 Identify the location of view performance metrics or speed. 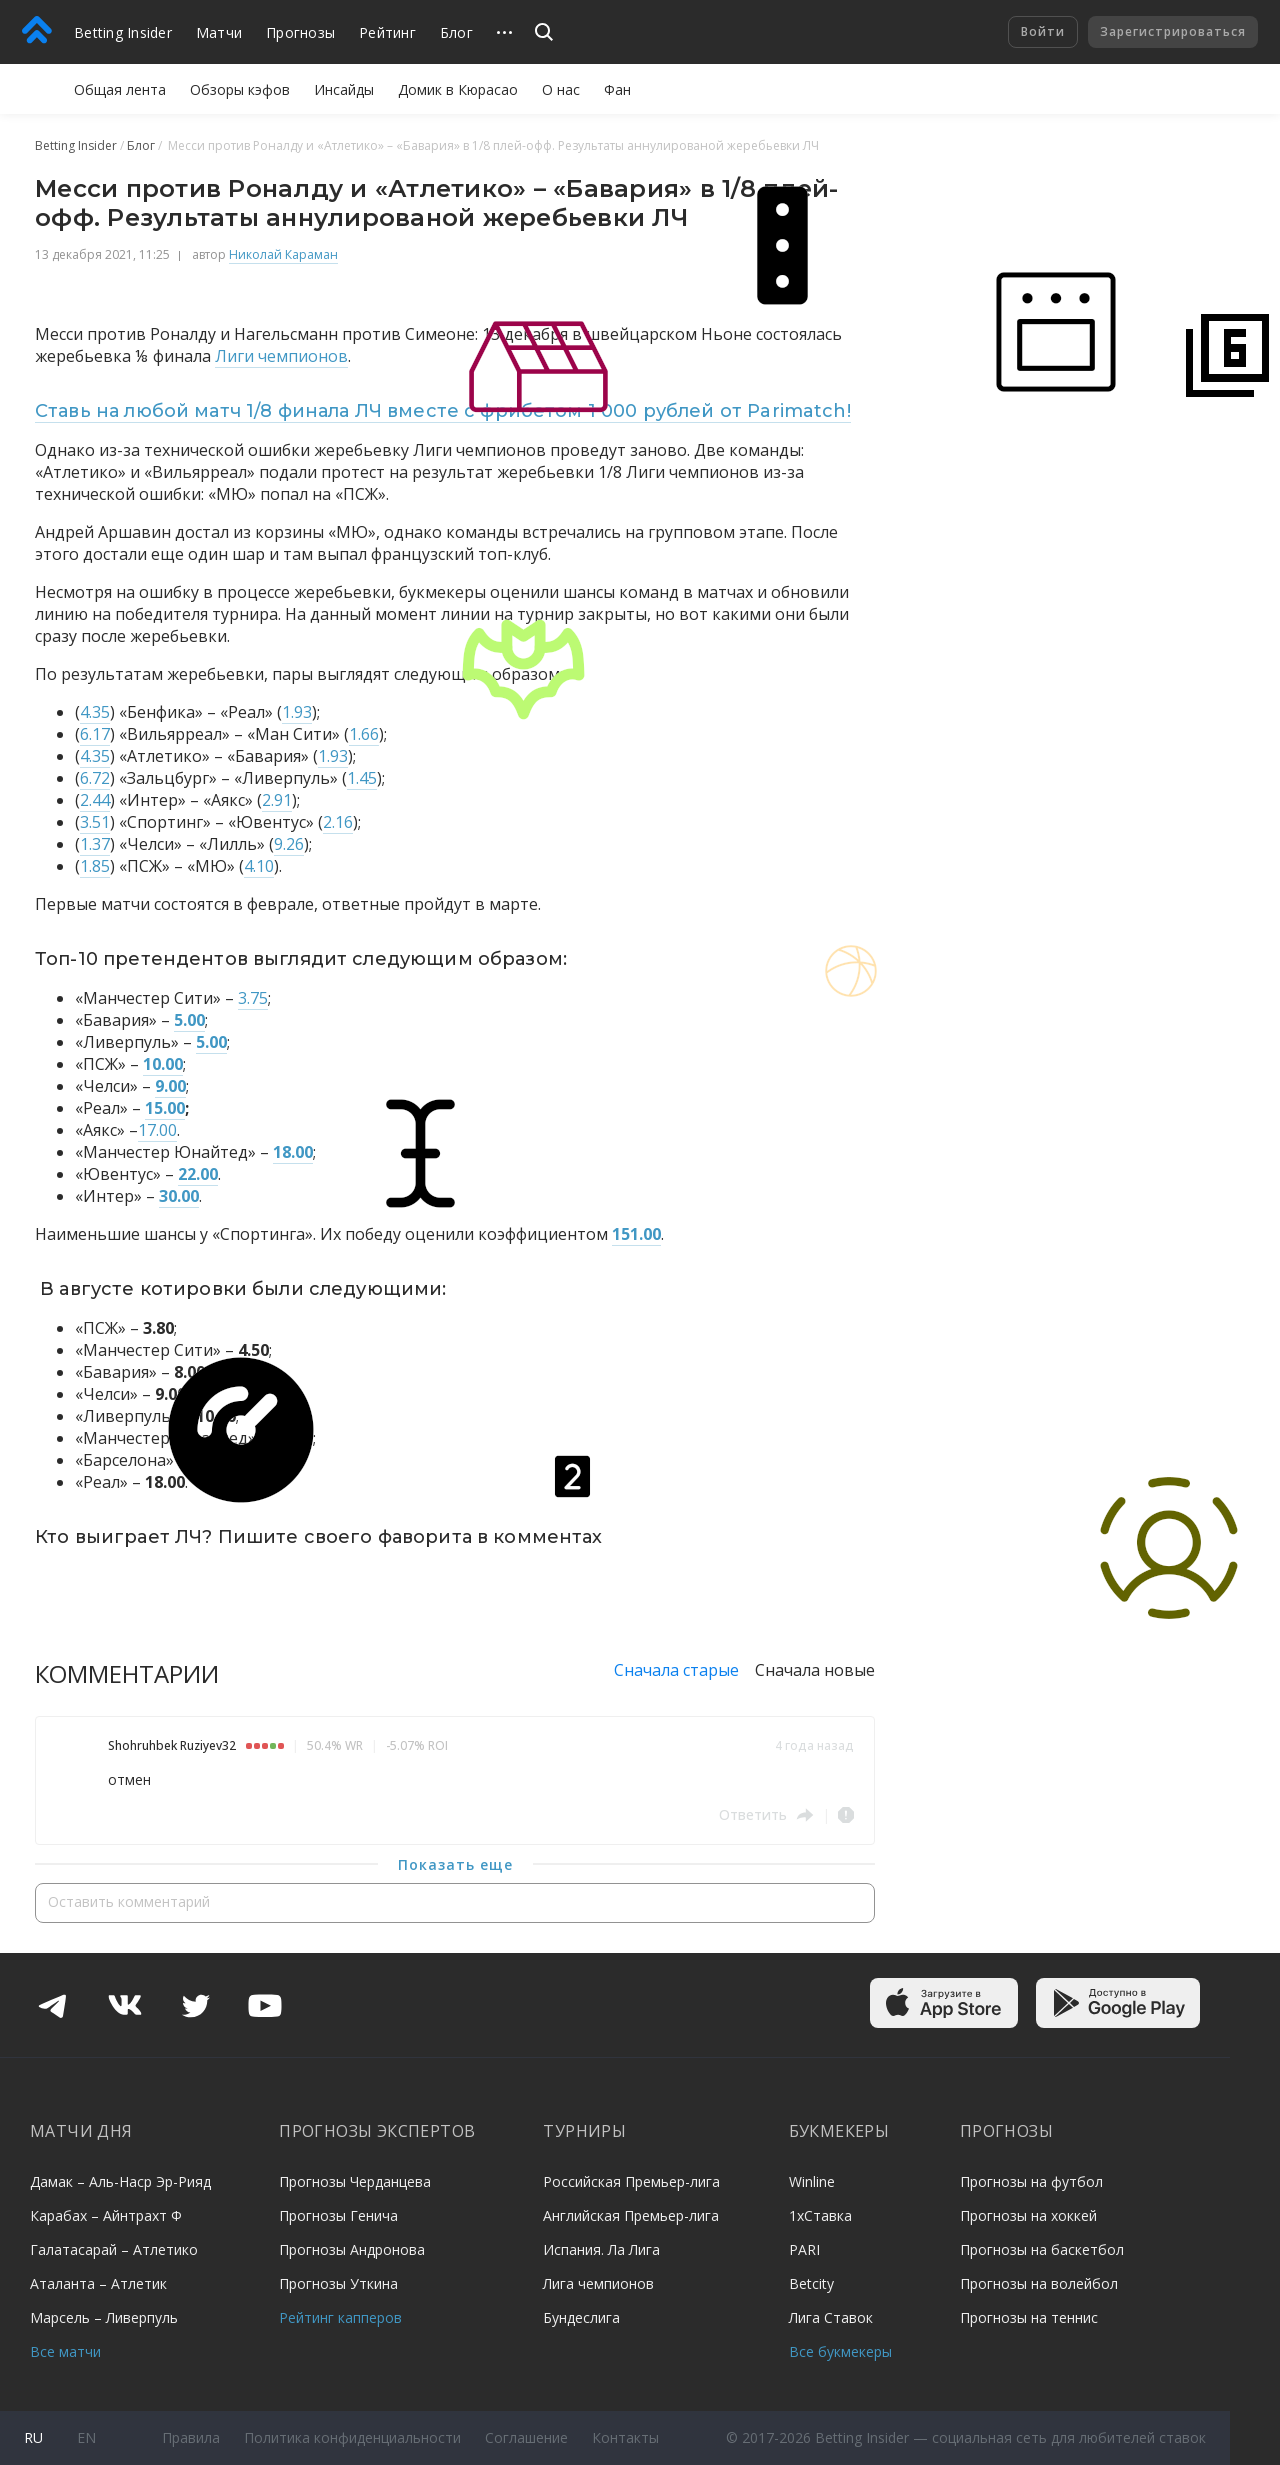
(241, 1430).